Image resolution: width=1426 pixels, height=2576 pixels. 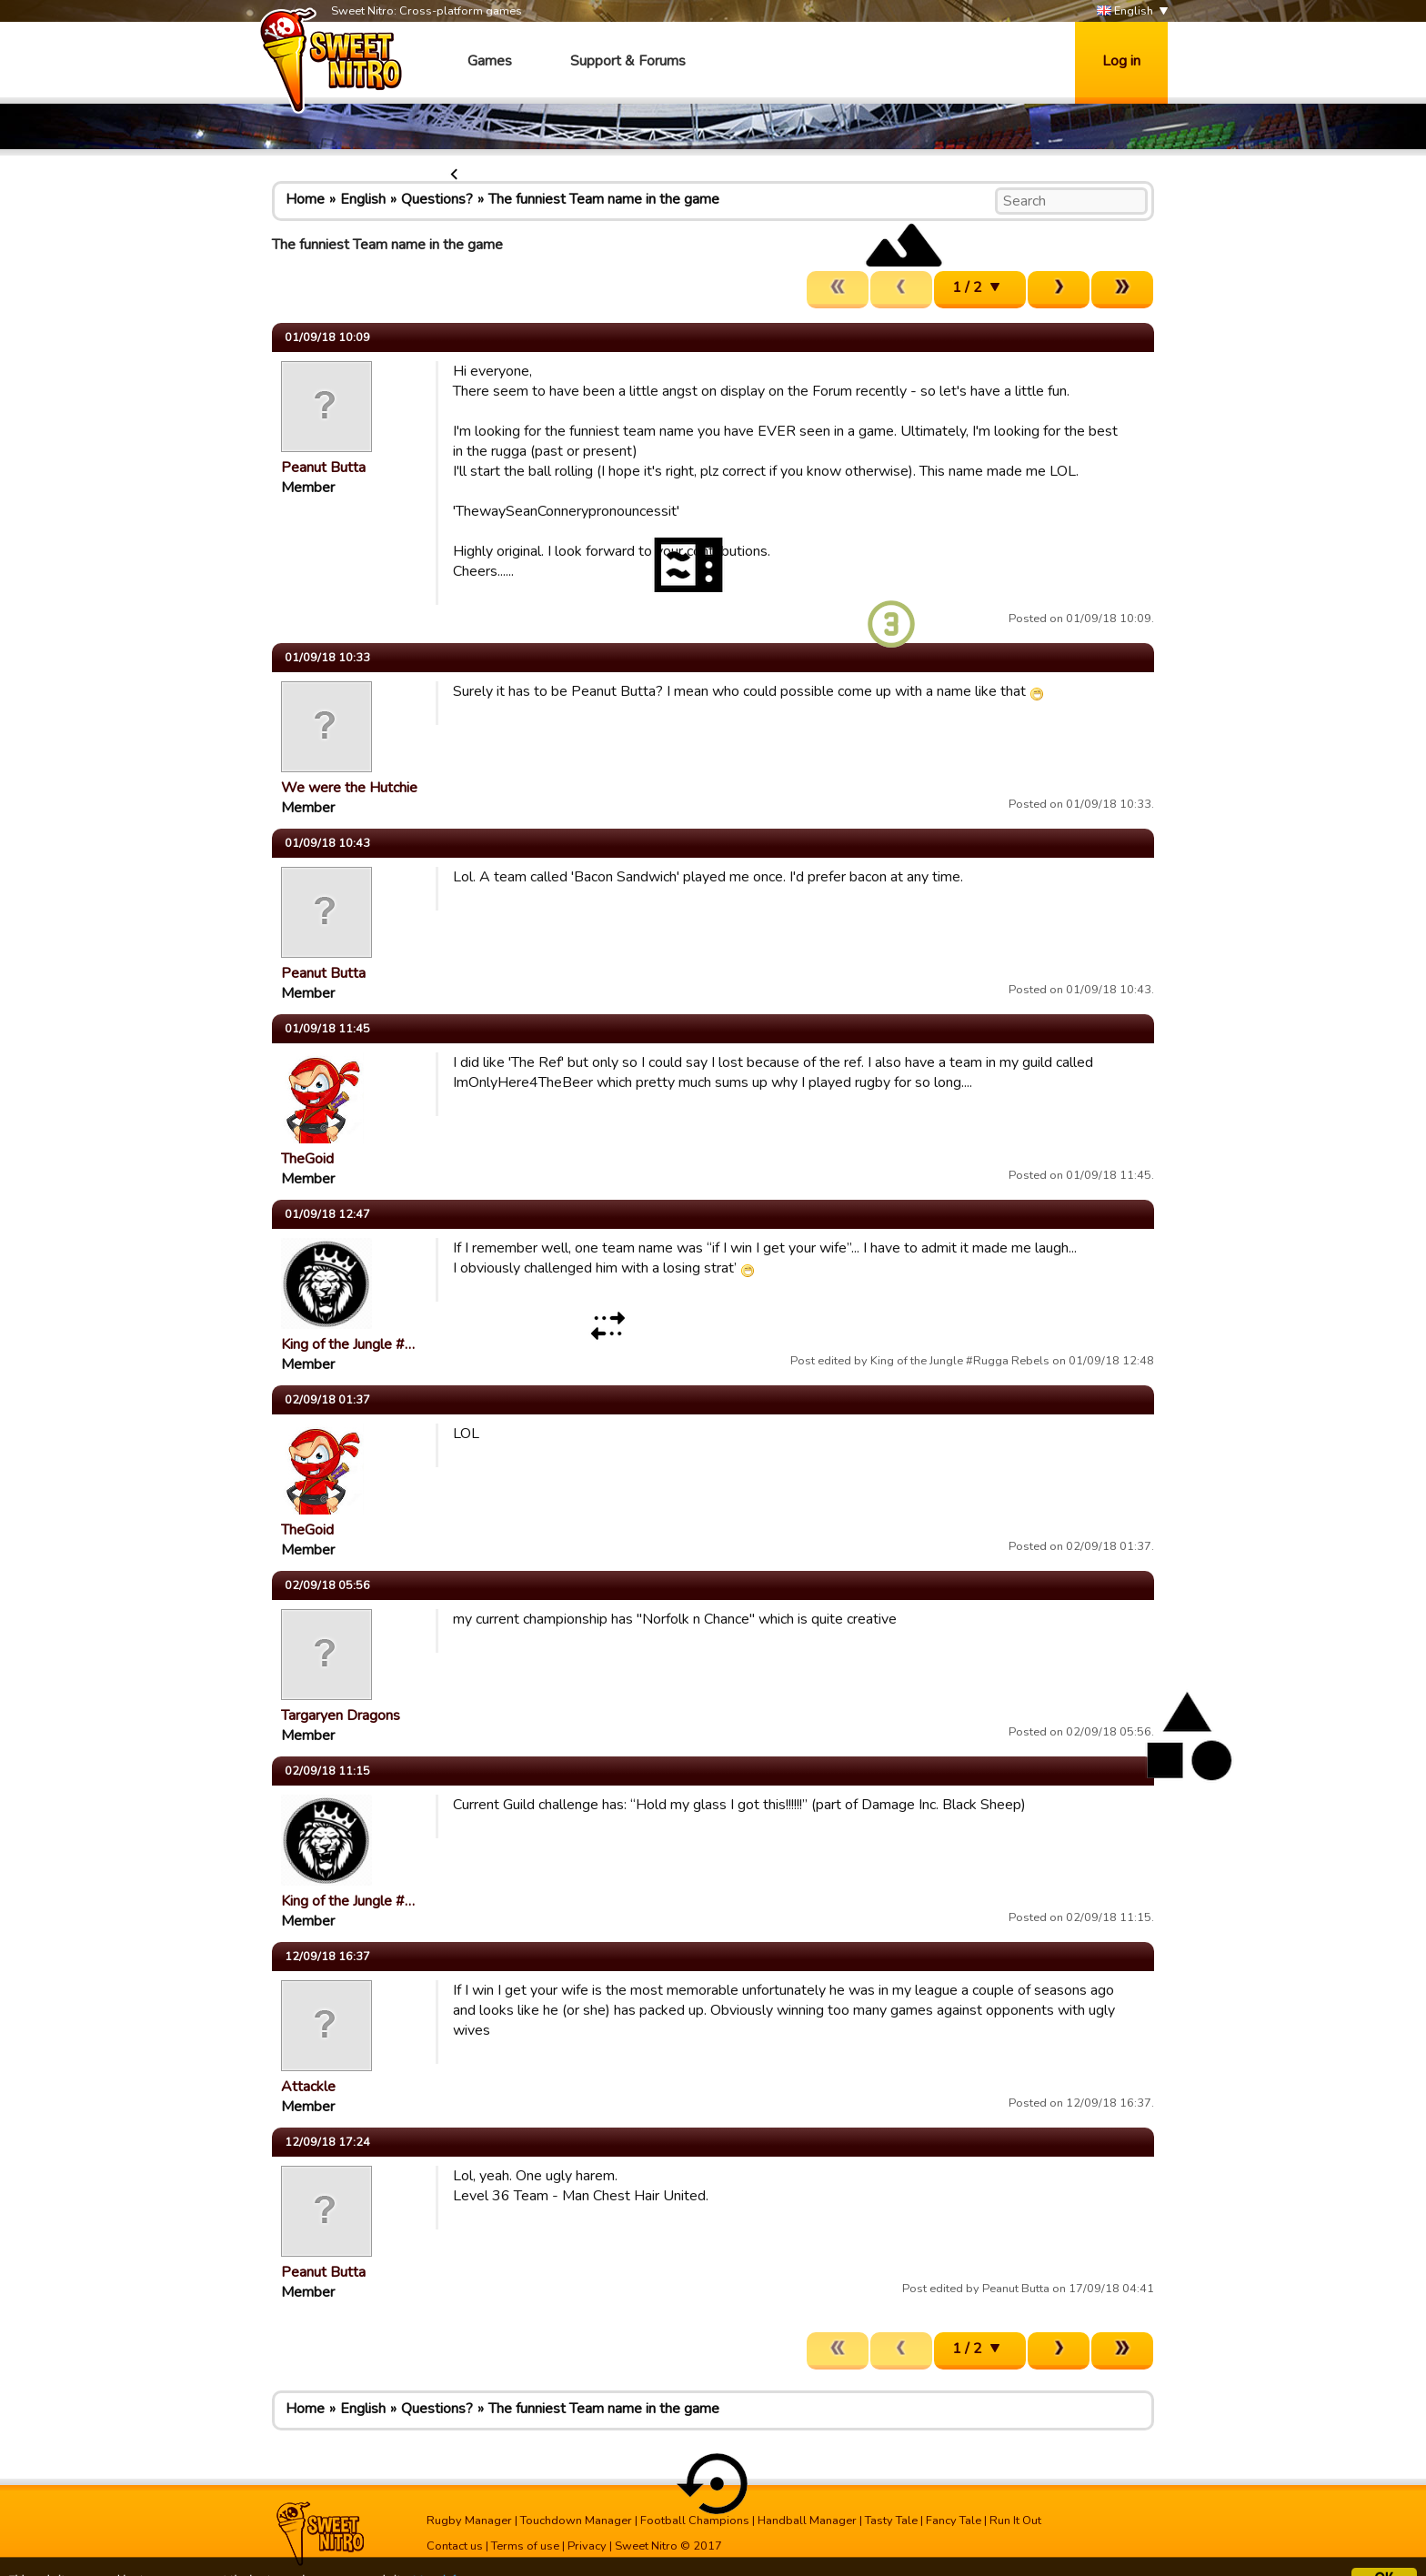 I want to click on step 3 in a multi-step process, so click(x=891, y=624).